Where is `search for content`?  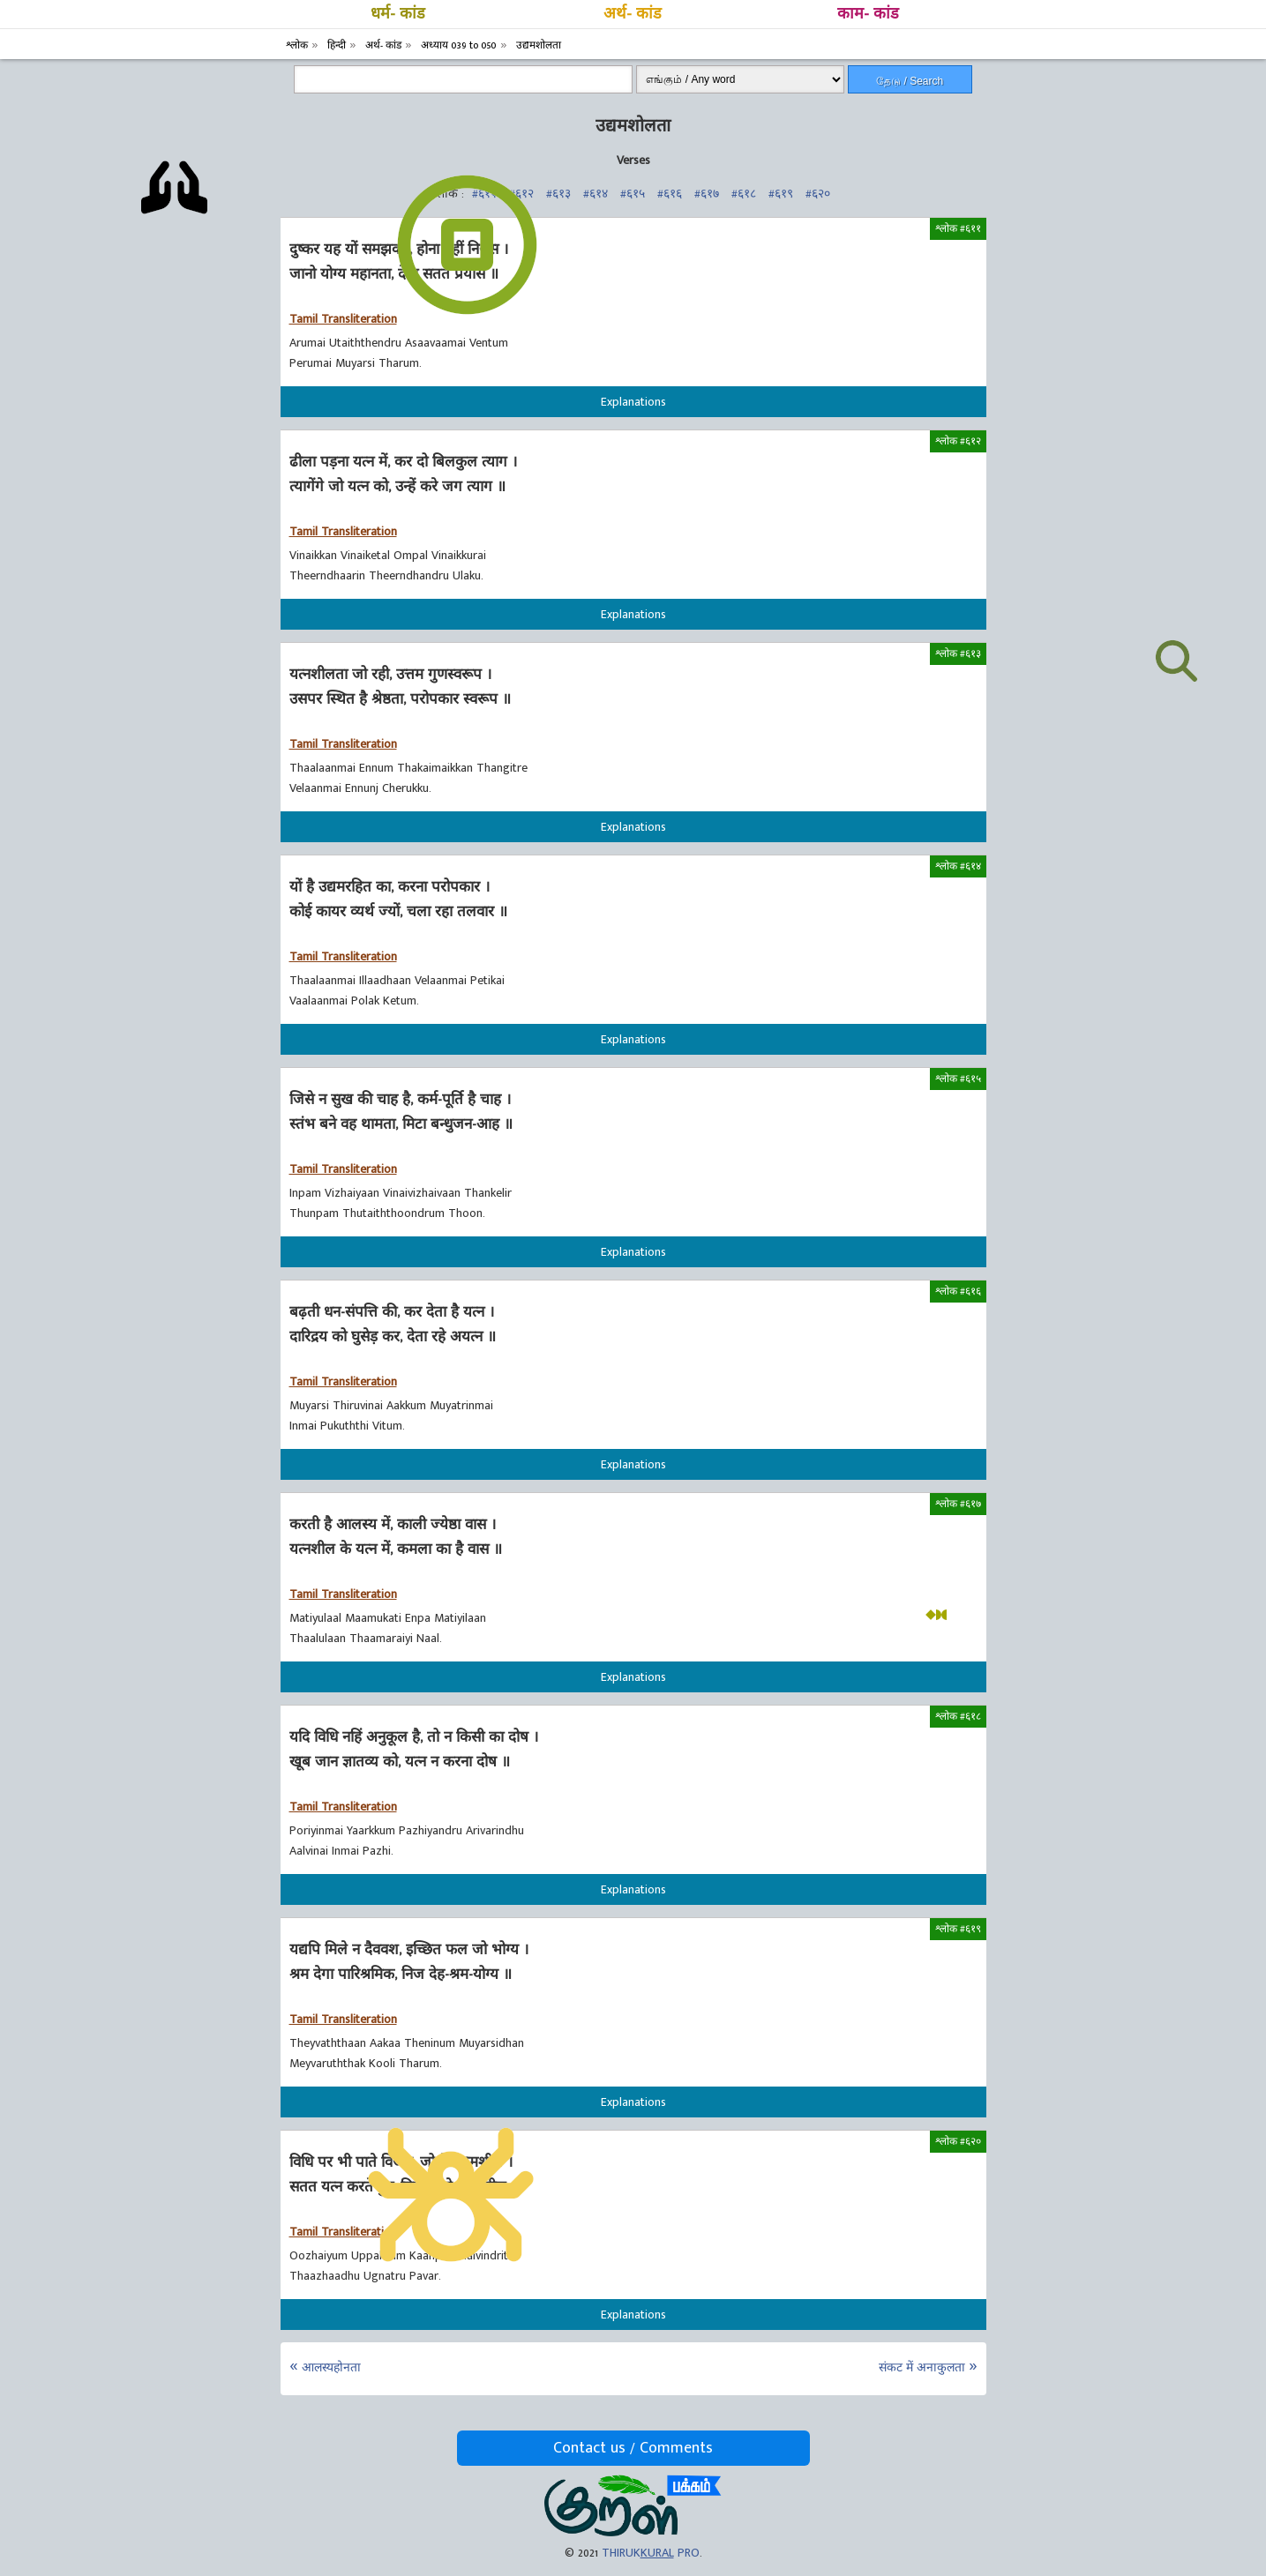 search for content is located at coordinates (1176, 661).